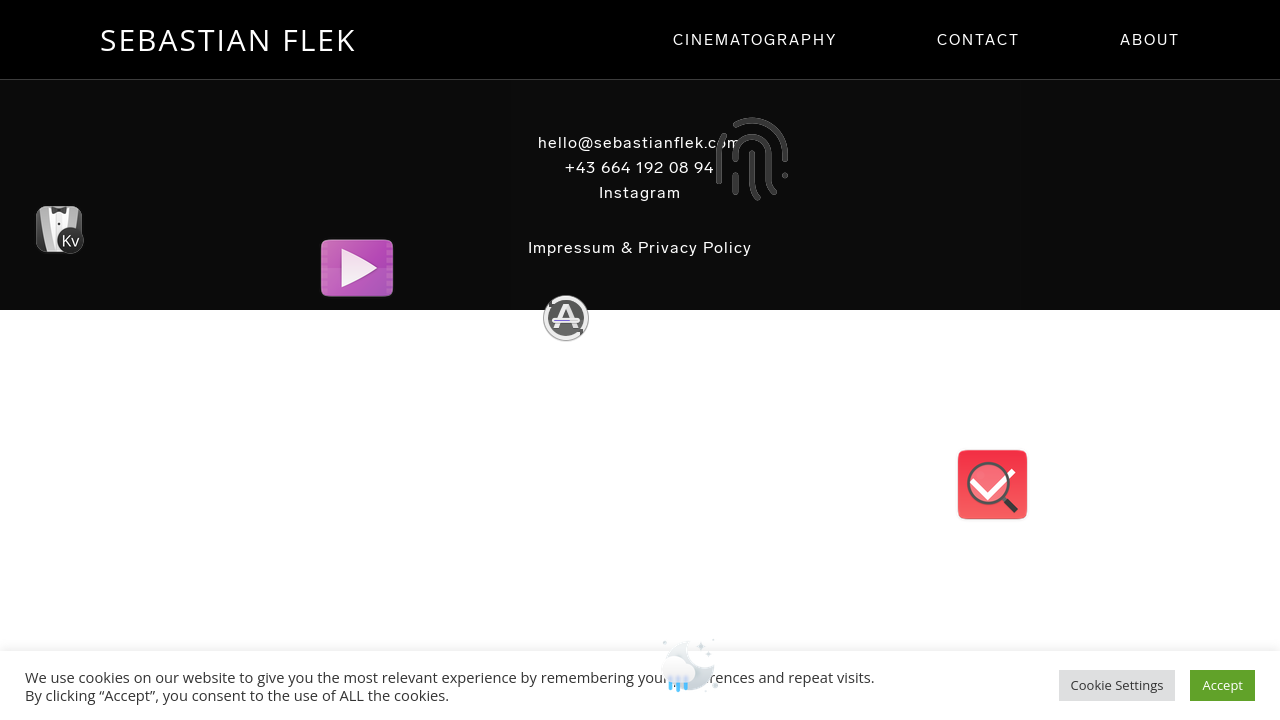  I want to click on open celluloid media player, so click(357, 268).